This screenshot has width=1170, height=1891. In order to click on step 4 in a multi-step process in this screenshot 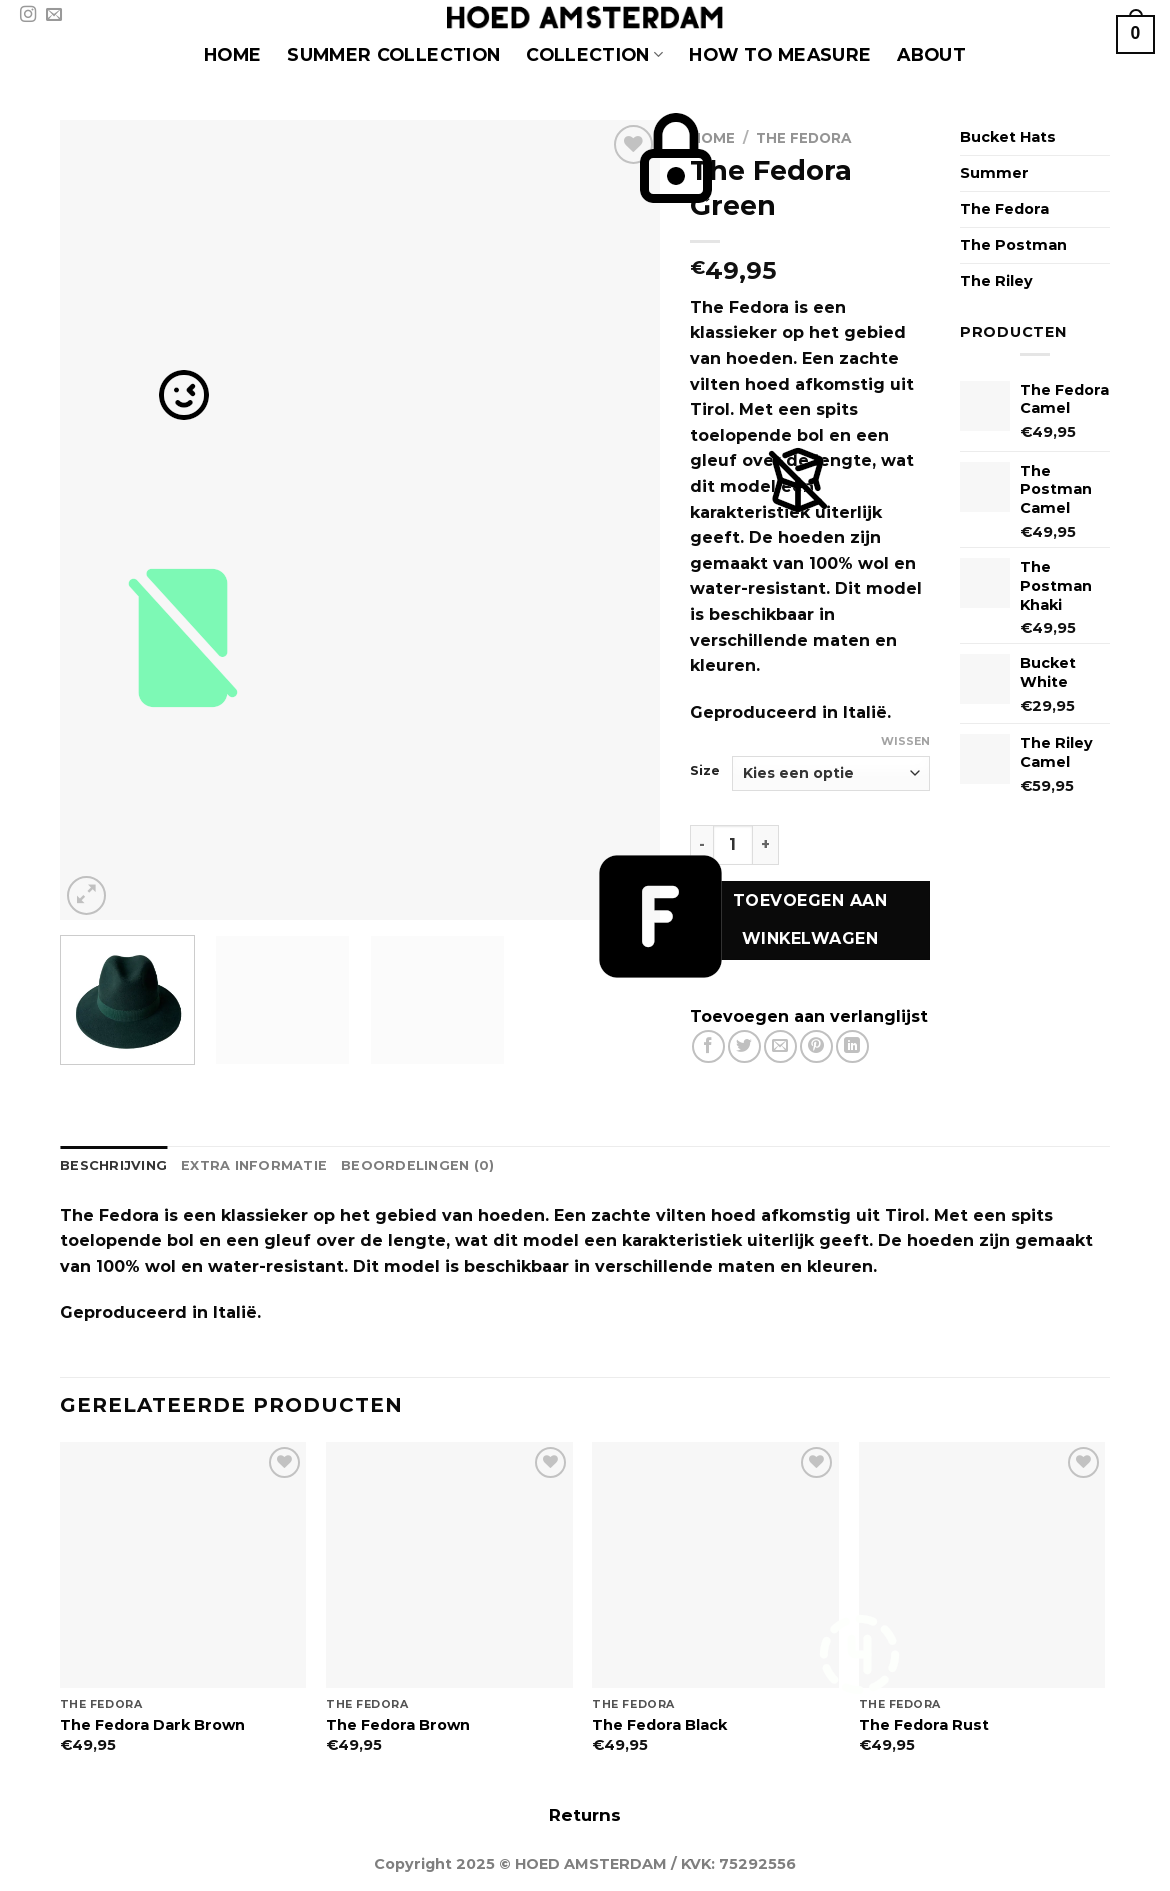, I will do `click(859, 1654)`.